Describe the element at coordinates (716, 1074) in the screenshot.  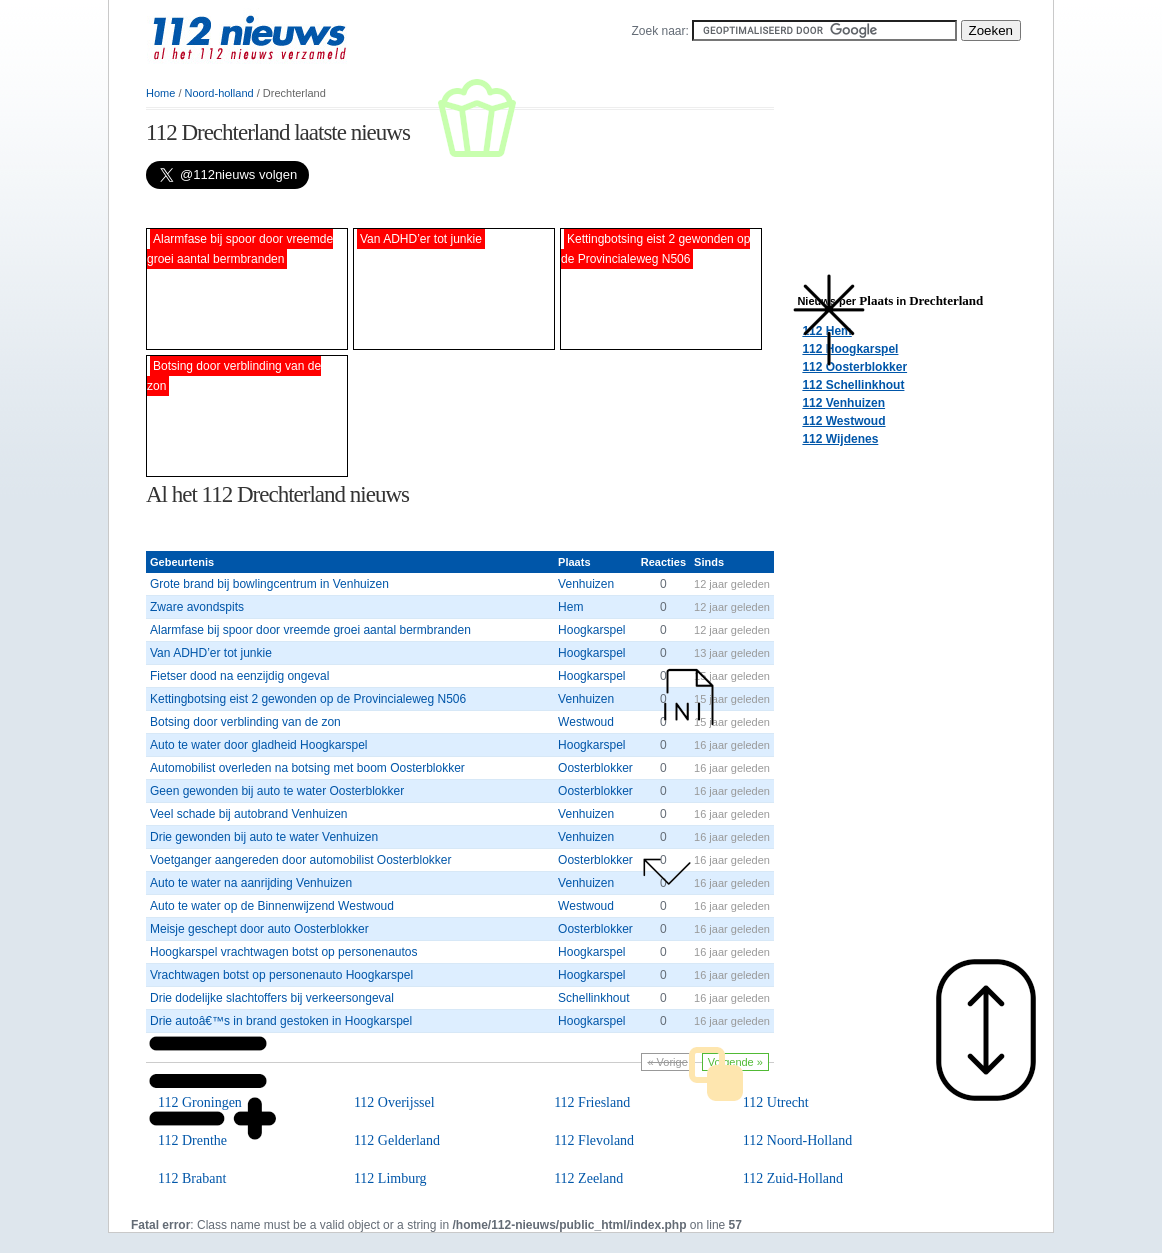
I see `copy to clipboard` at that location.